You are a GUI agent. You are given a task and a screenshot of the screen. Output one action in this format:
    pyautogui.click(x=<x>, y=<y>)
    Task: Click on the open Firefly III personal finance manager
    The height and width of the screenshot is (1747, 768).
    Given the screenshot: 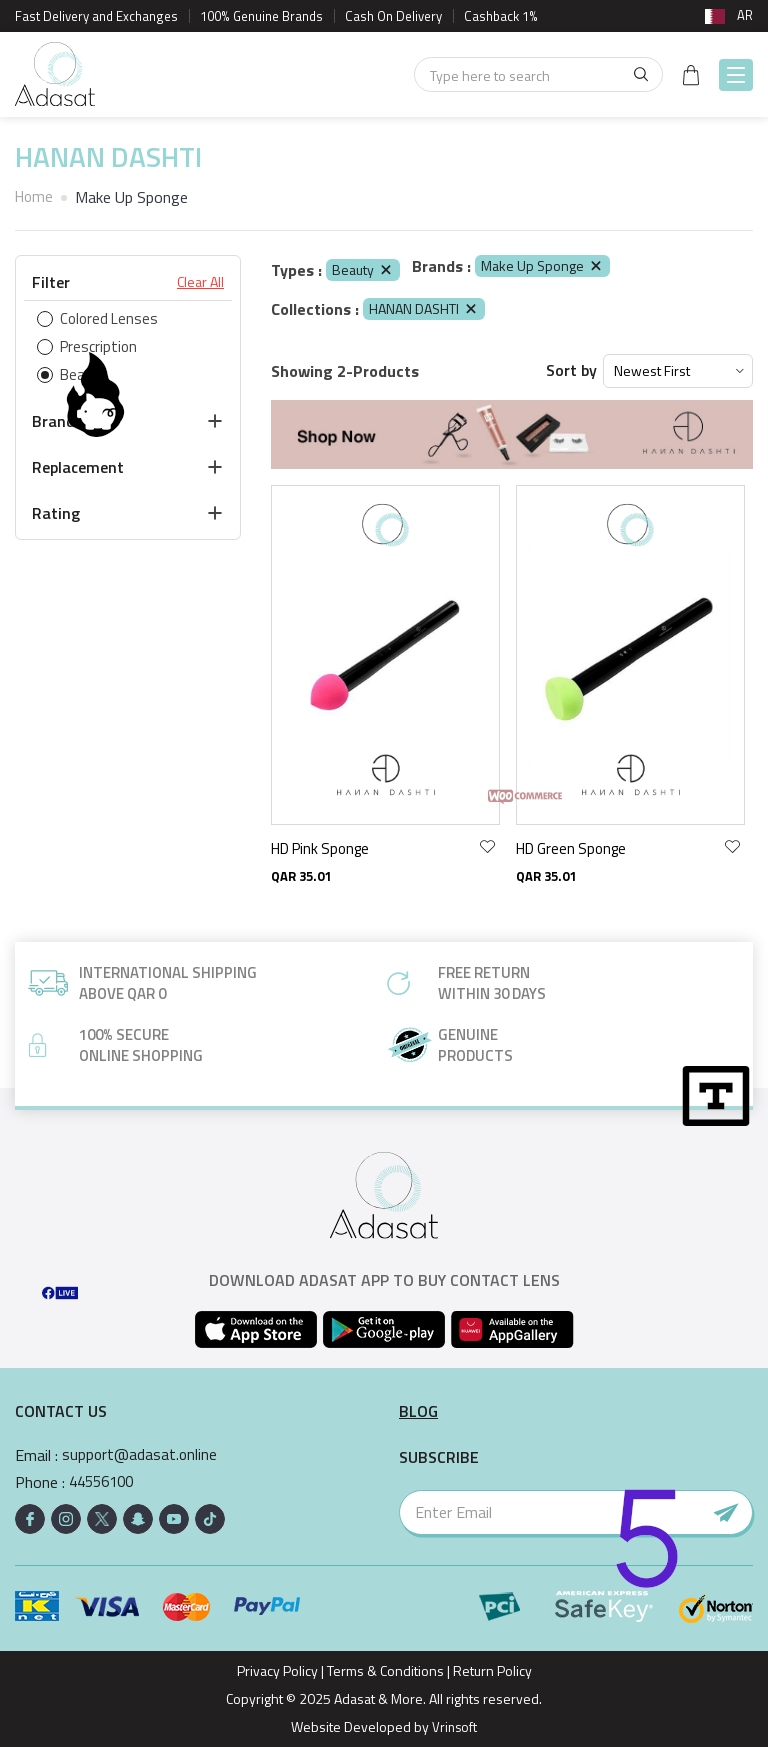 What is the action you would take?
    pyautogui.click(x=95, y=394)
    